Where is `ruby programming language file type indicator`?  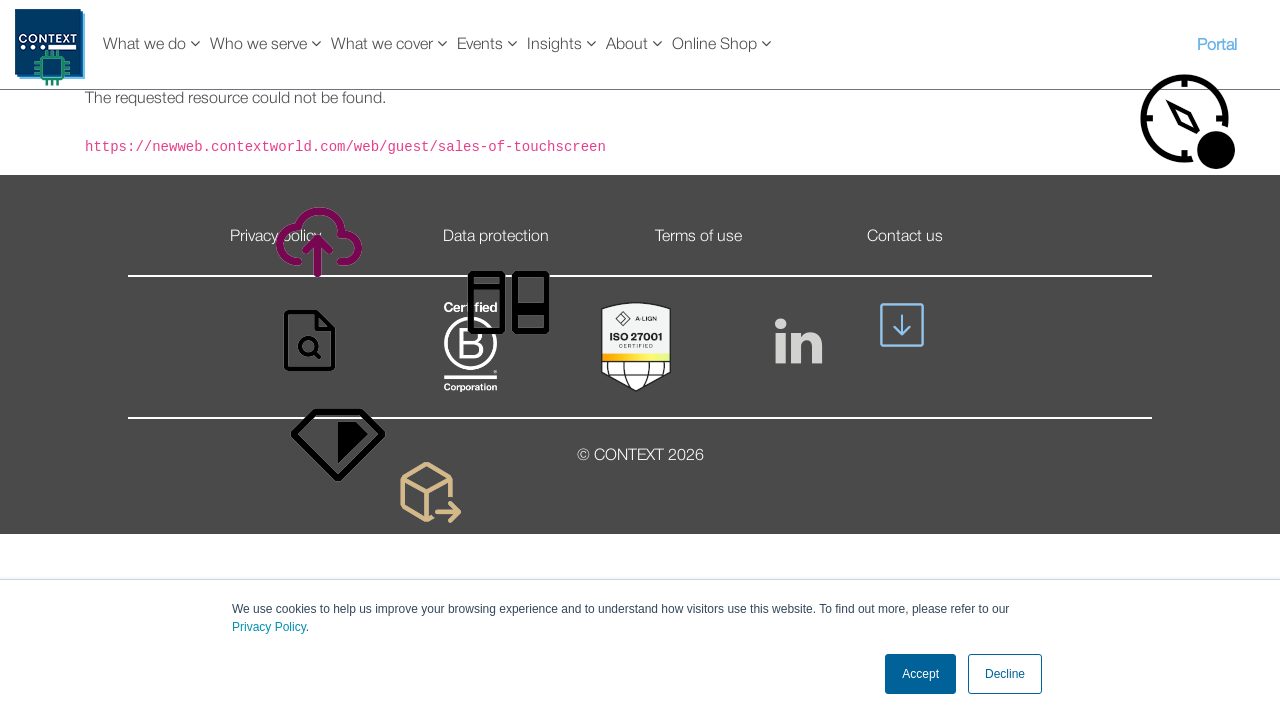 ruby programming language file type indicator is located at coordinates (338, 442).